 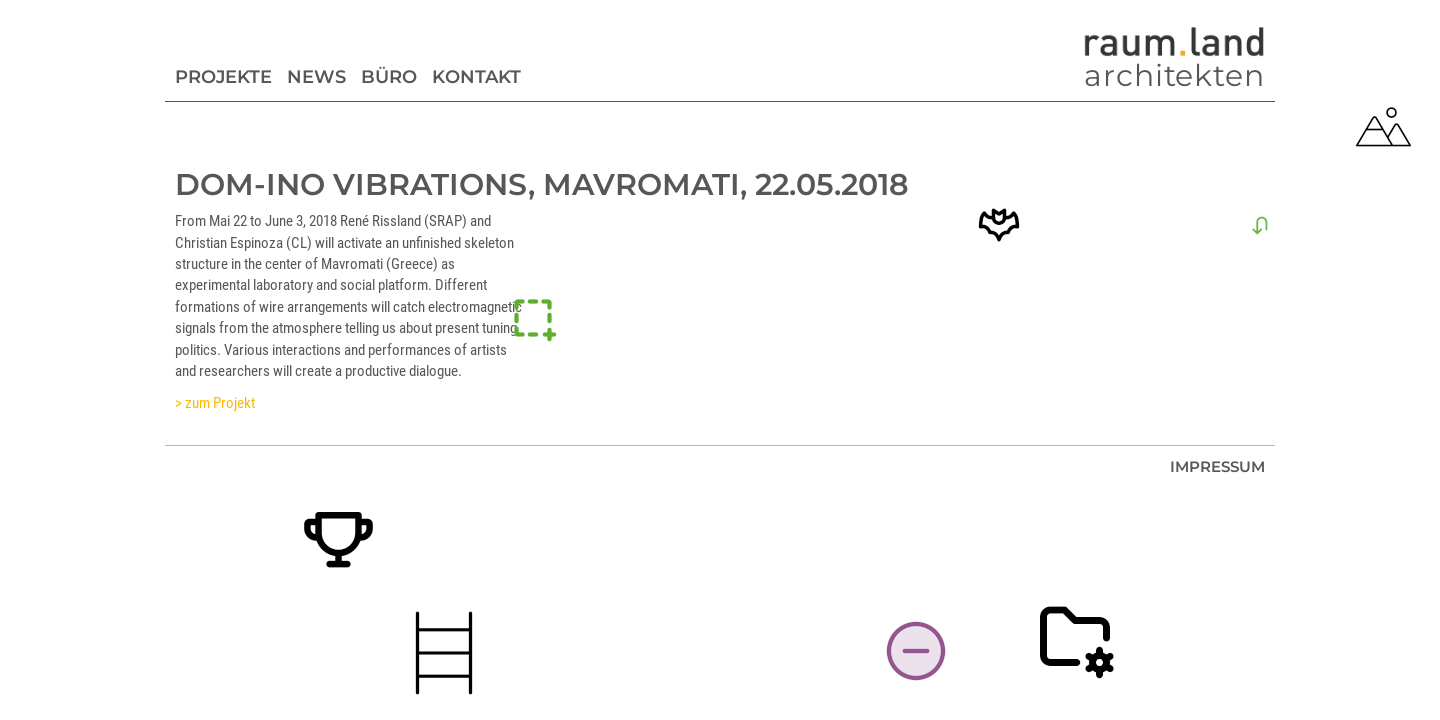 What do you see at coordinates (1075, 638) in the screenshot?
I see `access folder settings` at bounding box center [1075, 638].